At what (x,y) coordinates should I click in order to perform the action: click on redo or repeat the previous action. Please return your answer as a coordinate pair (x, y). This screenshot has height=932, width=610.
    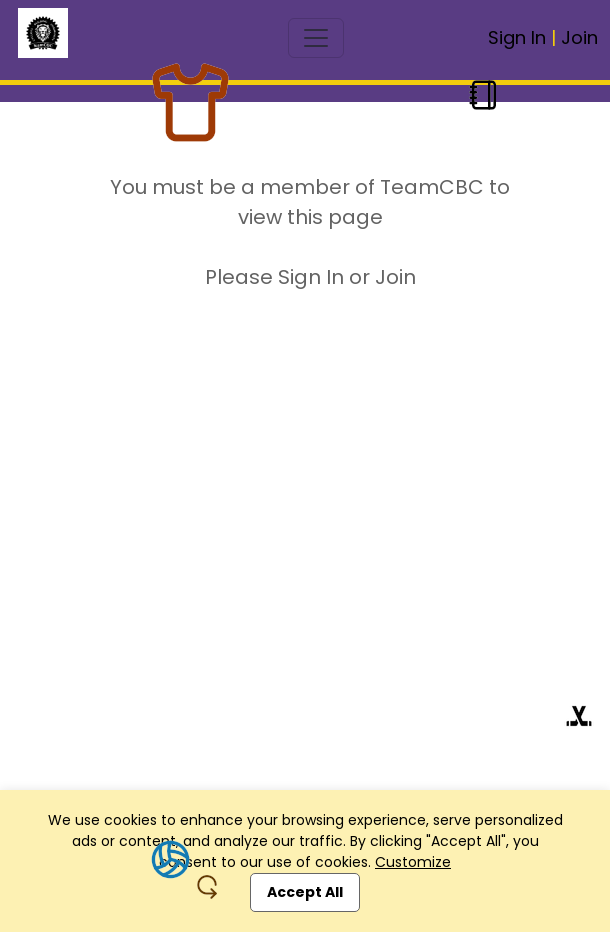
    Looking at the image, I should click on (207, 887).